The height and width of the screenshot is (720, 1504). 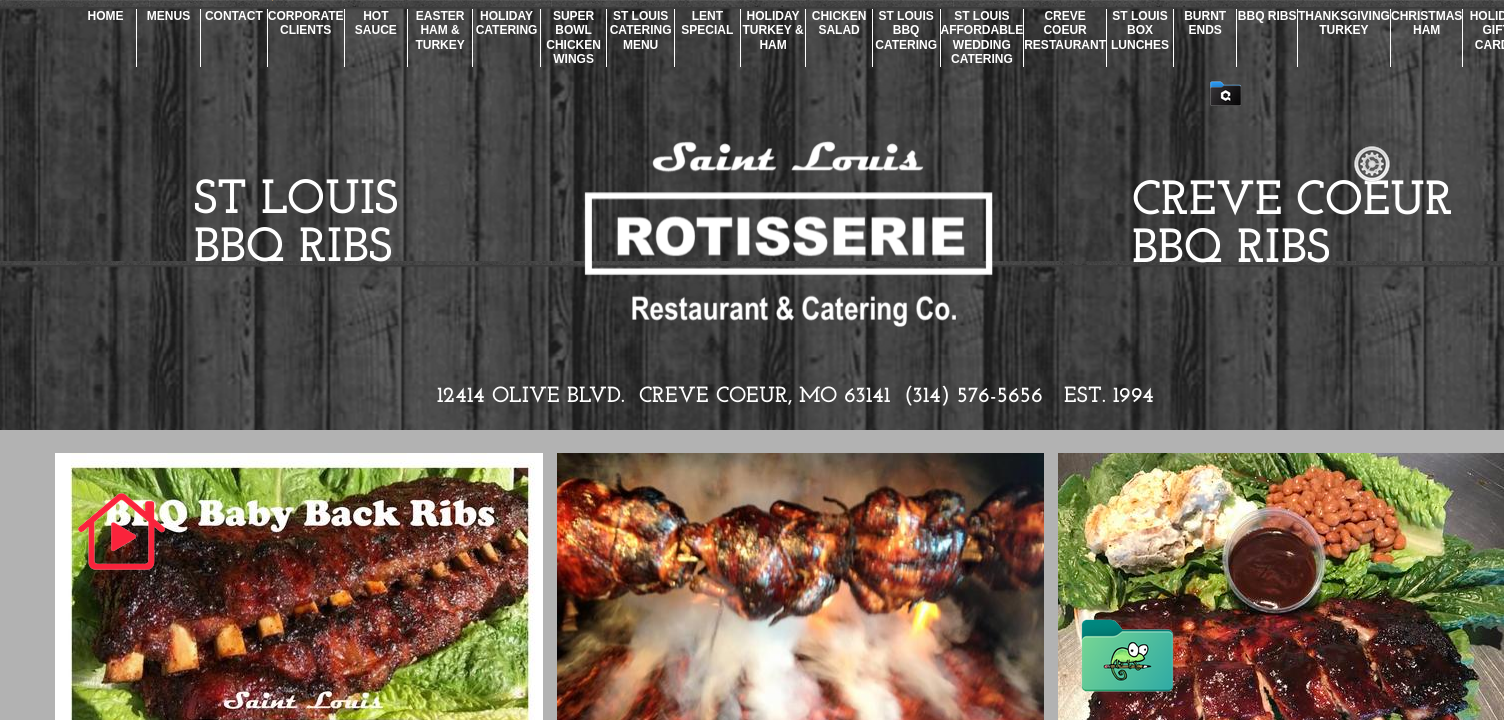 I want to click on open quixel assets folder, so click(x=1225, y=94).